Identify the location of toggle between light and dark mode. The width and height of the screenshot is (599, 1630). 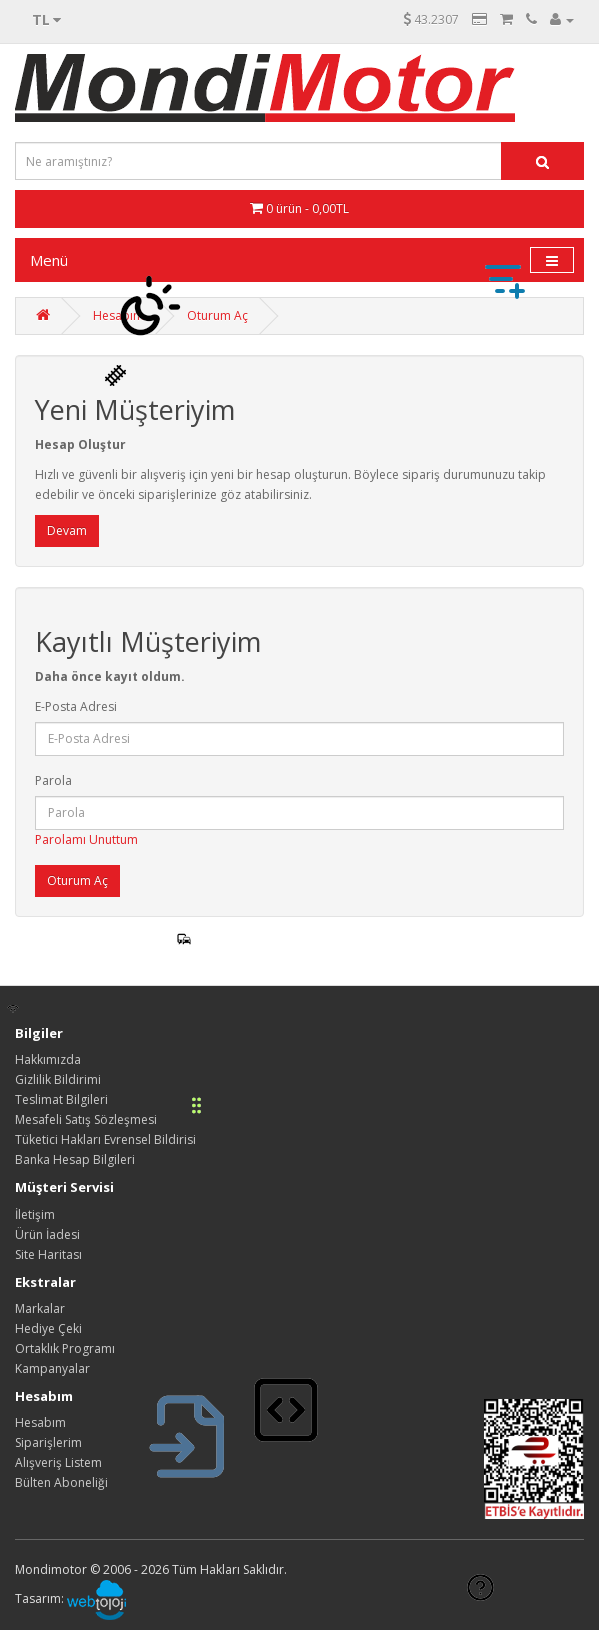
(149, 307).